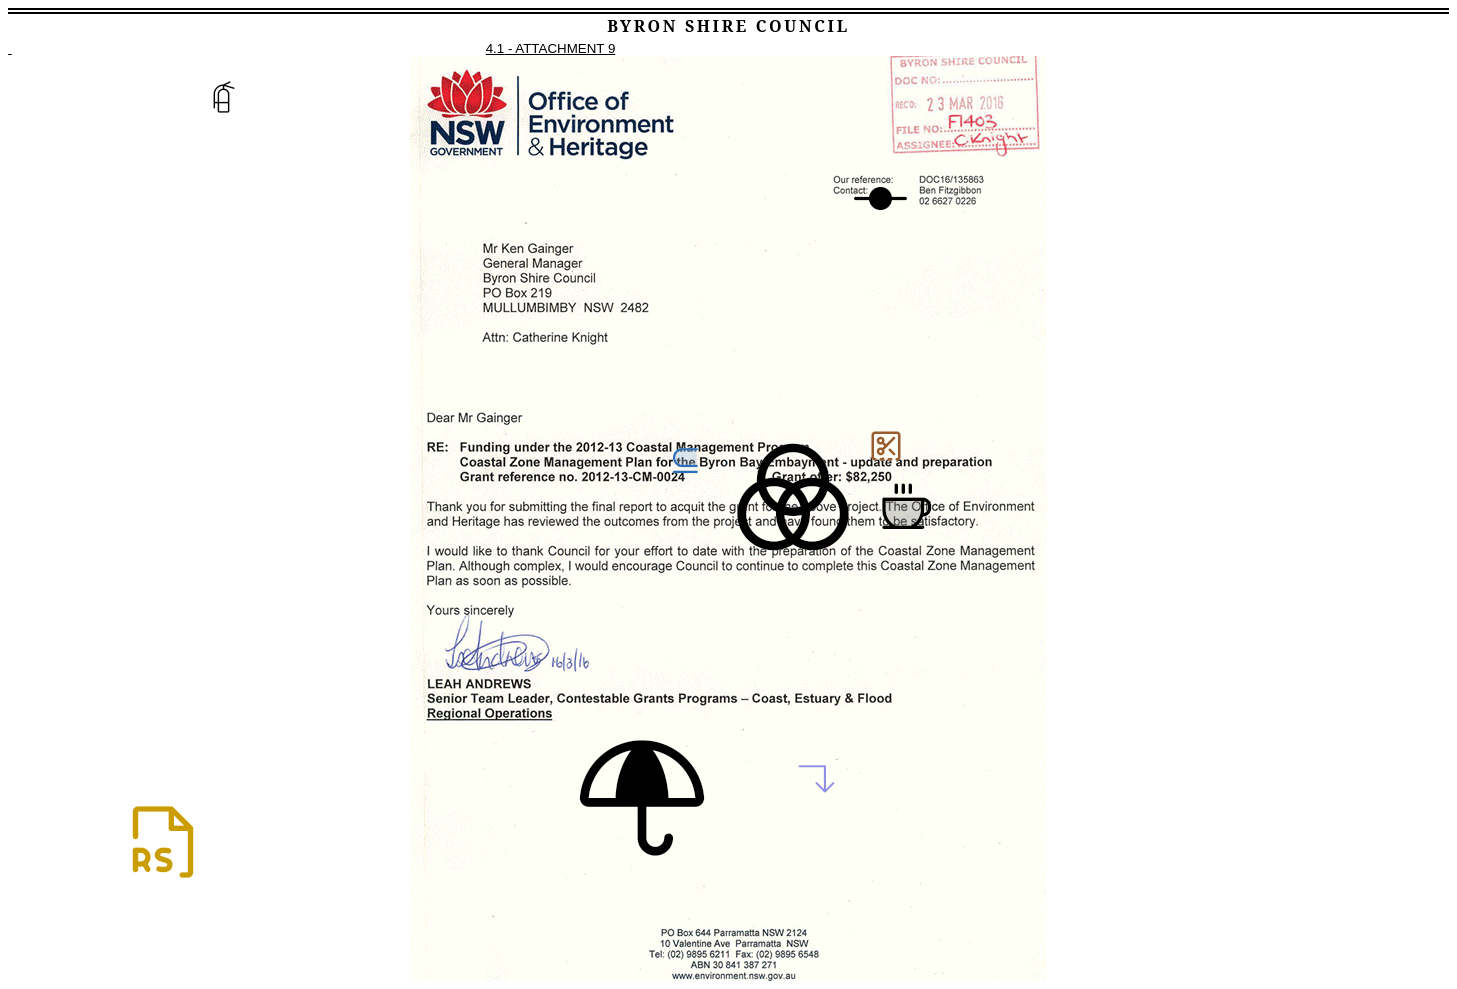 The height and width of the screenshot is (989, 1457). What do you see at coordinates (905, 508) in the screenshot?
I see `find nearby coffee shops or cafés` at bounding box center [905, 508].